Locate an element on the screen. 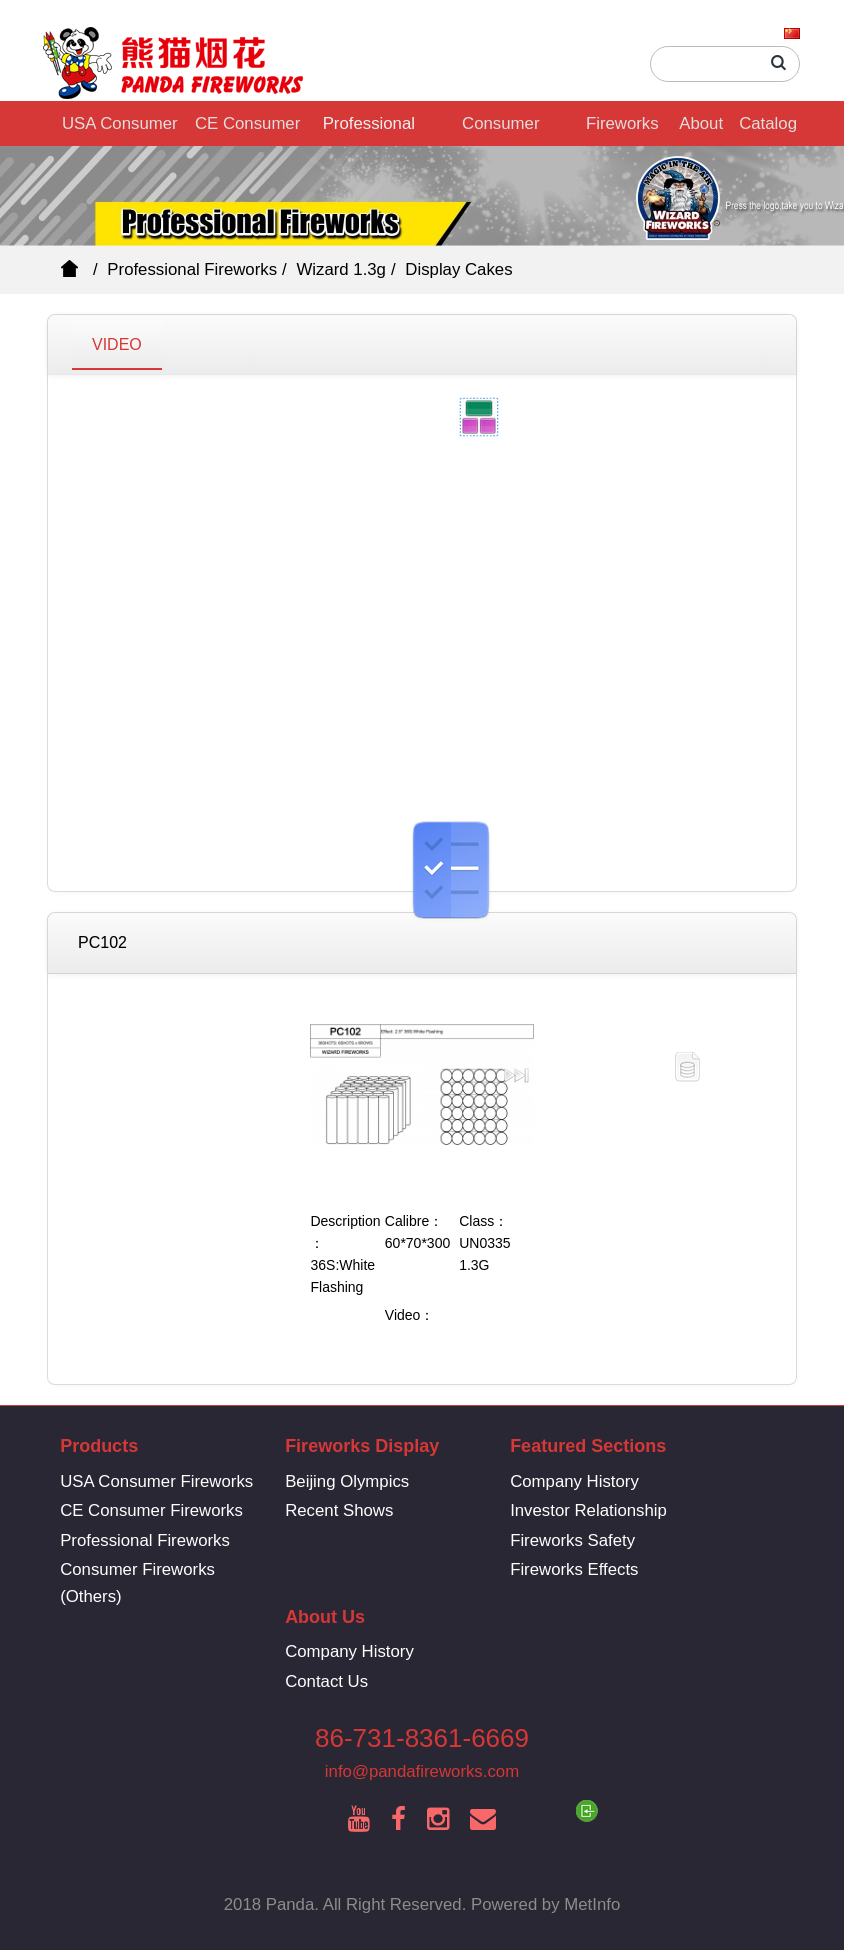  open the GNOME To Do task manager app is located at coordinates (451, 870).